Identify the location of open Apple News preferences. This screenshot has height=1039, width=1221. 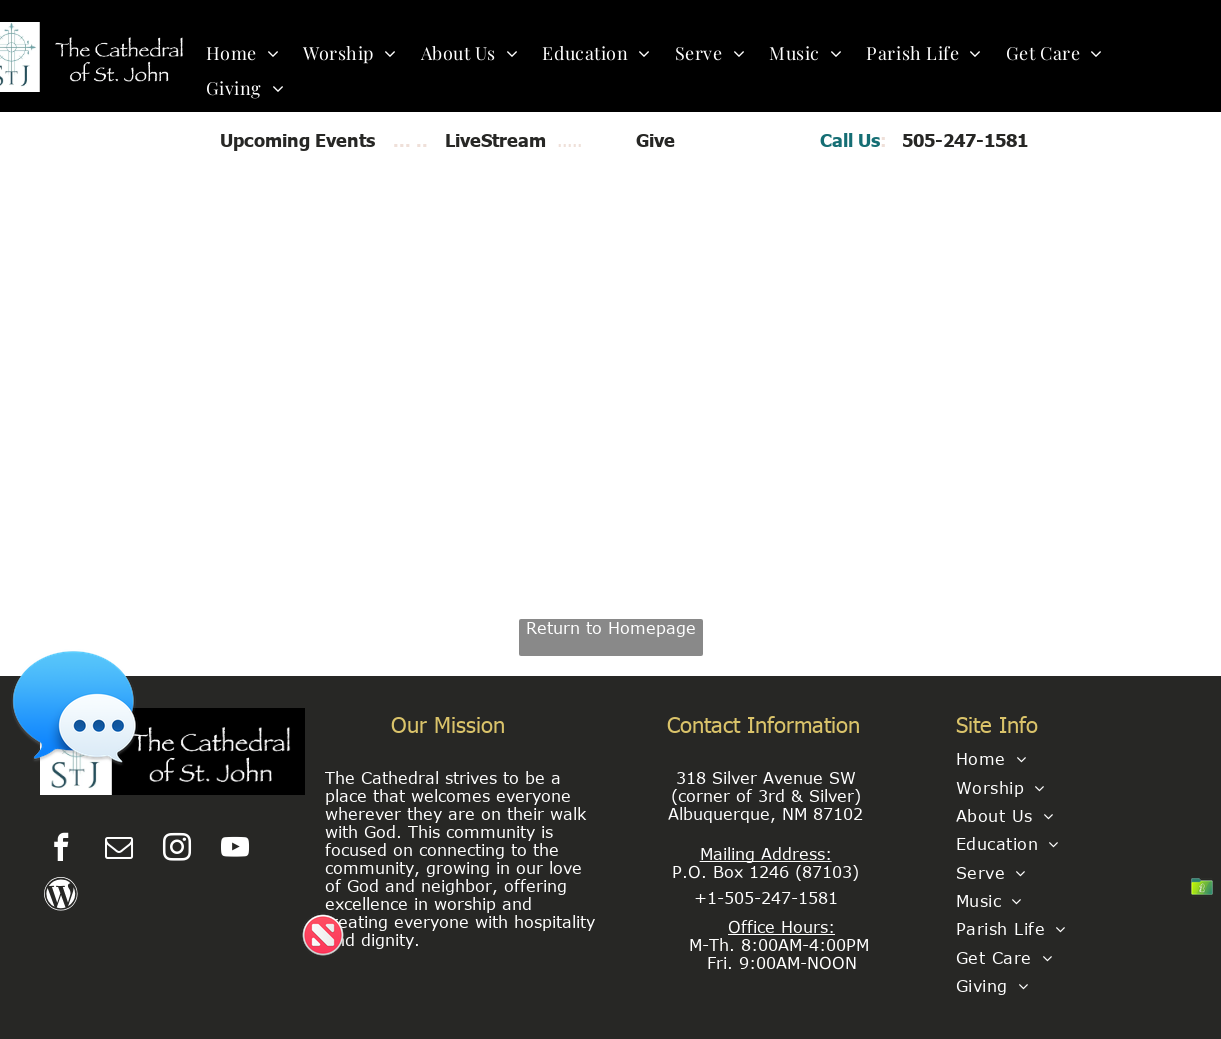
(323, 935).